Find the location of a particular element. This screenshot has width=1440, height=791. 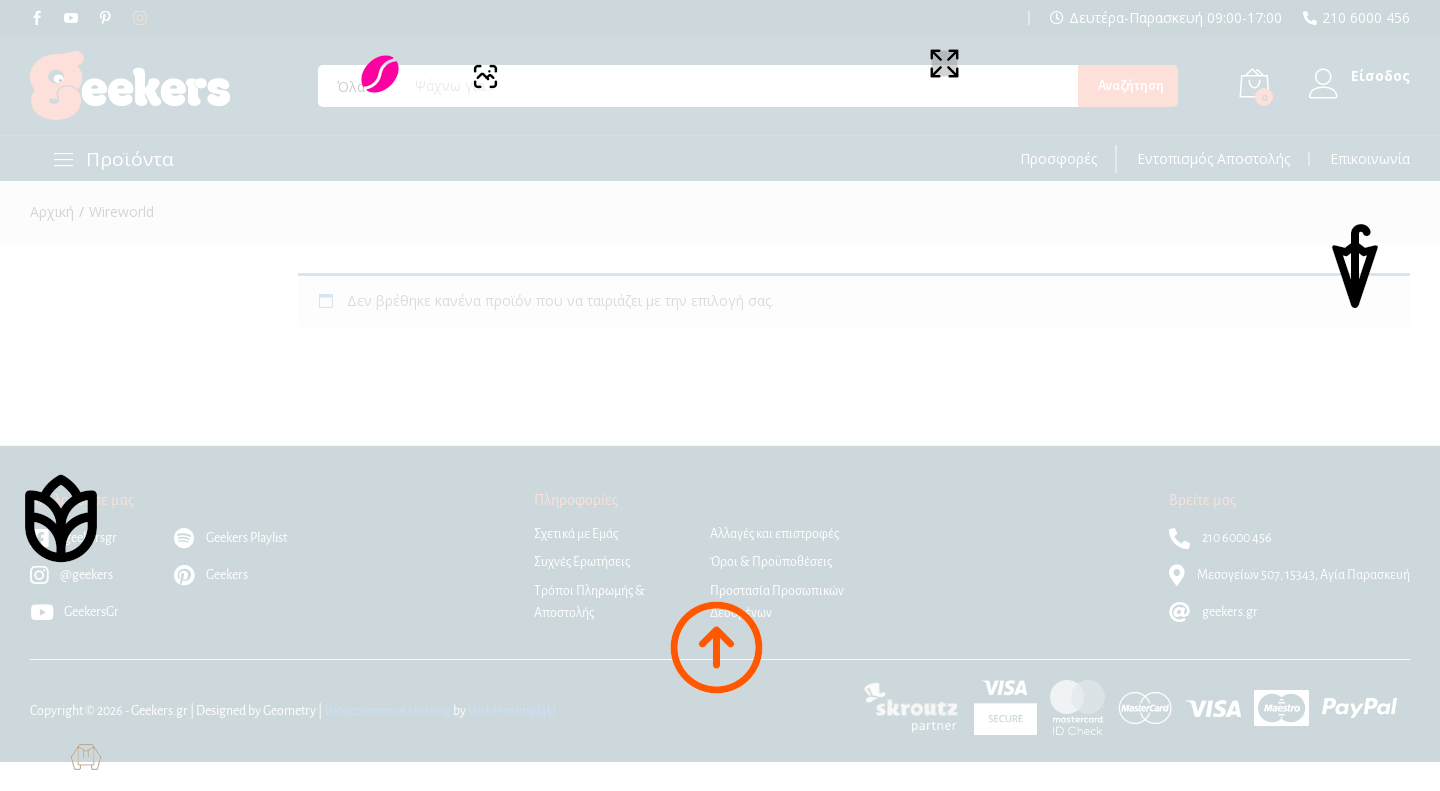

browse casual or streetwear clothing is located at coordinates (86, 757).